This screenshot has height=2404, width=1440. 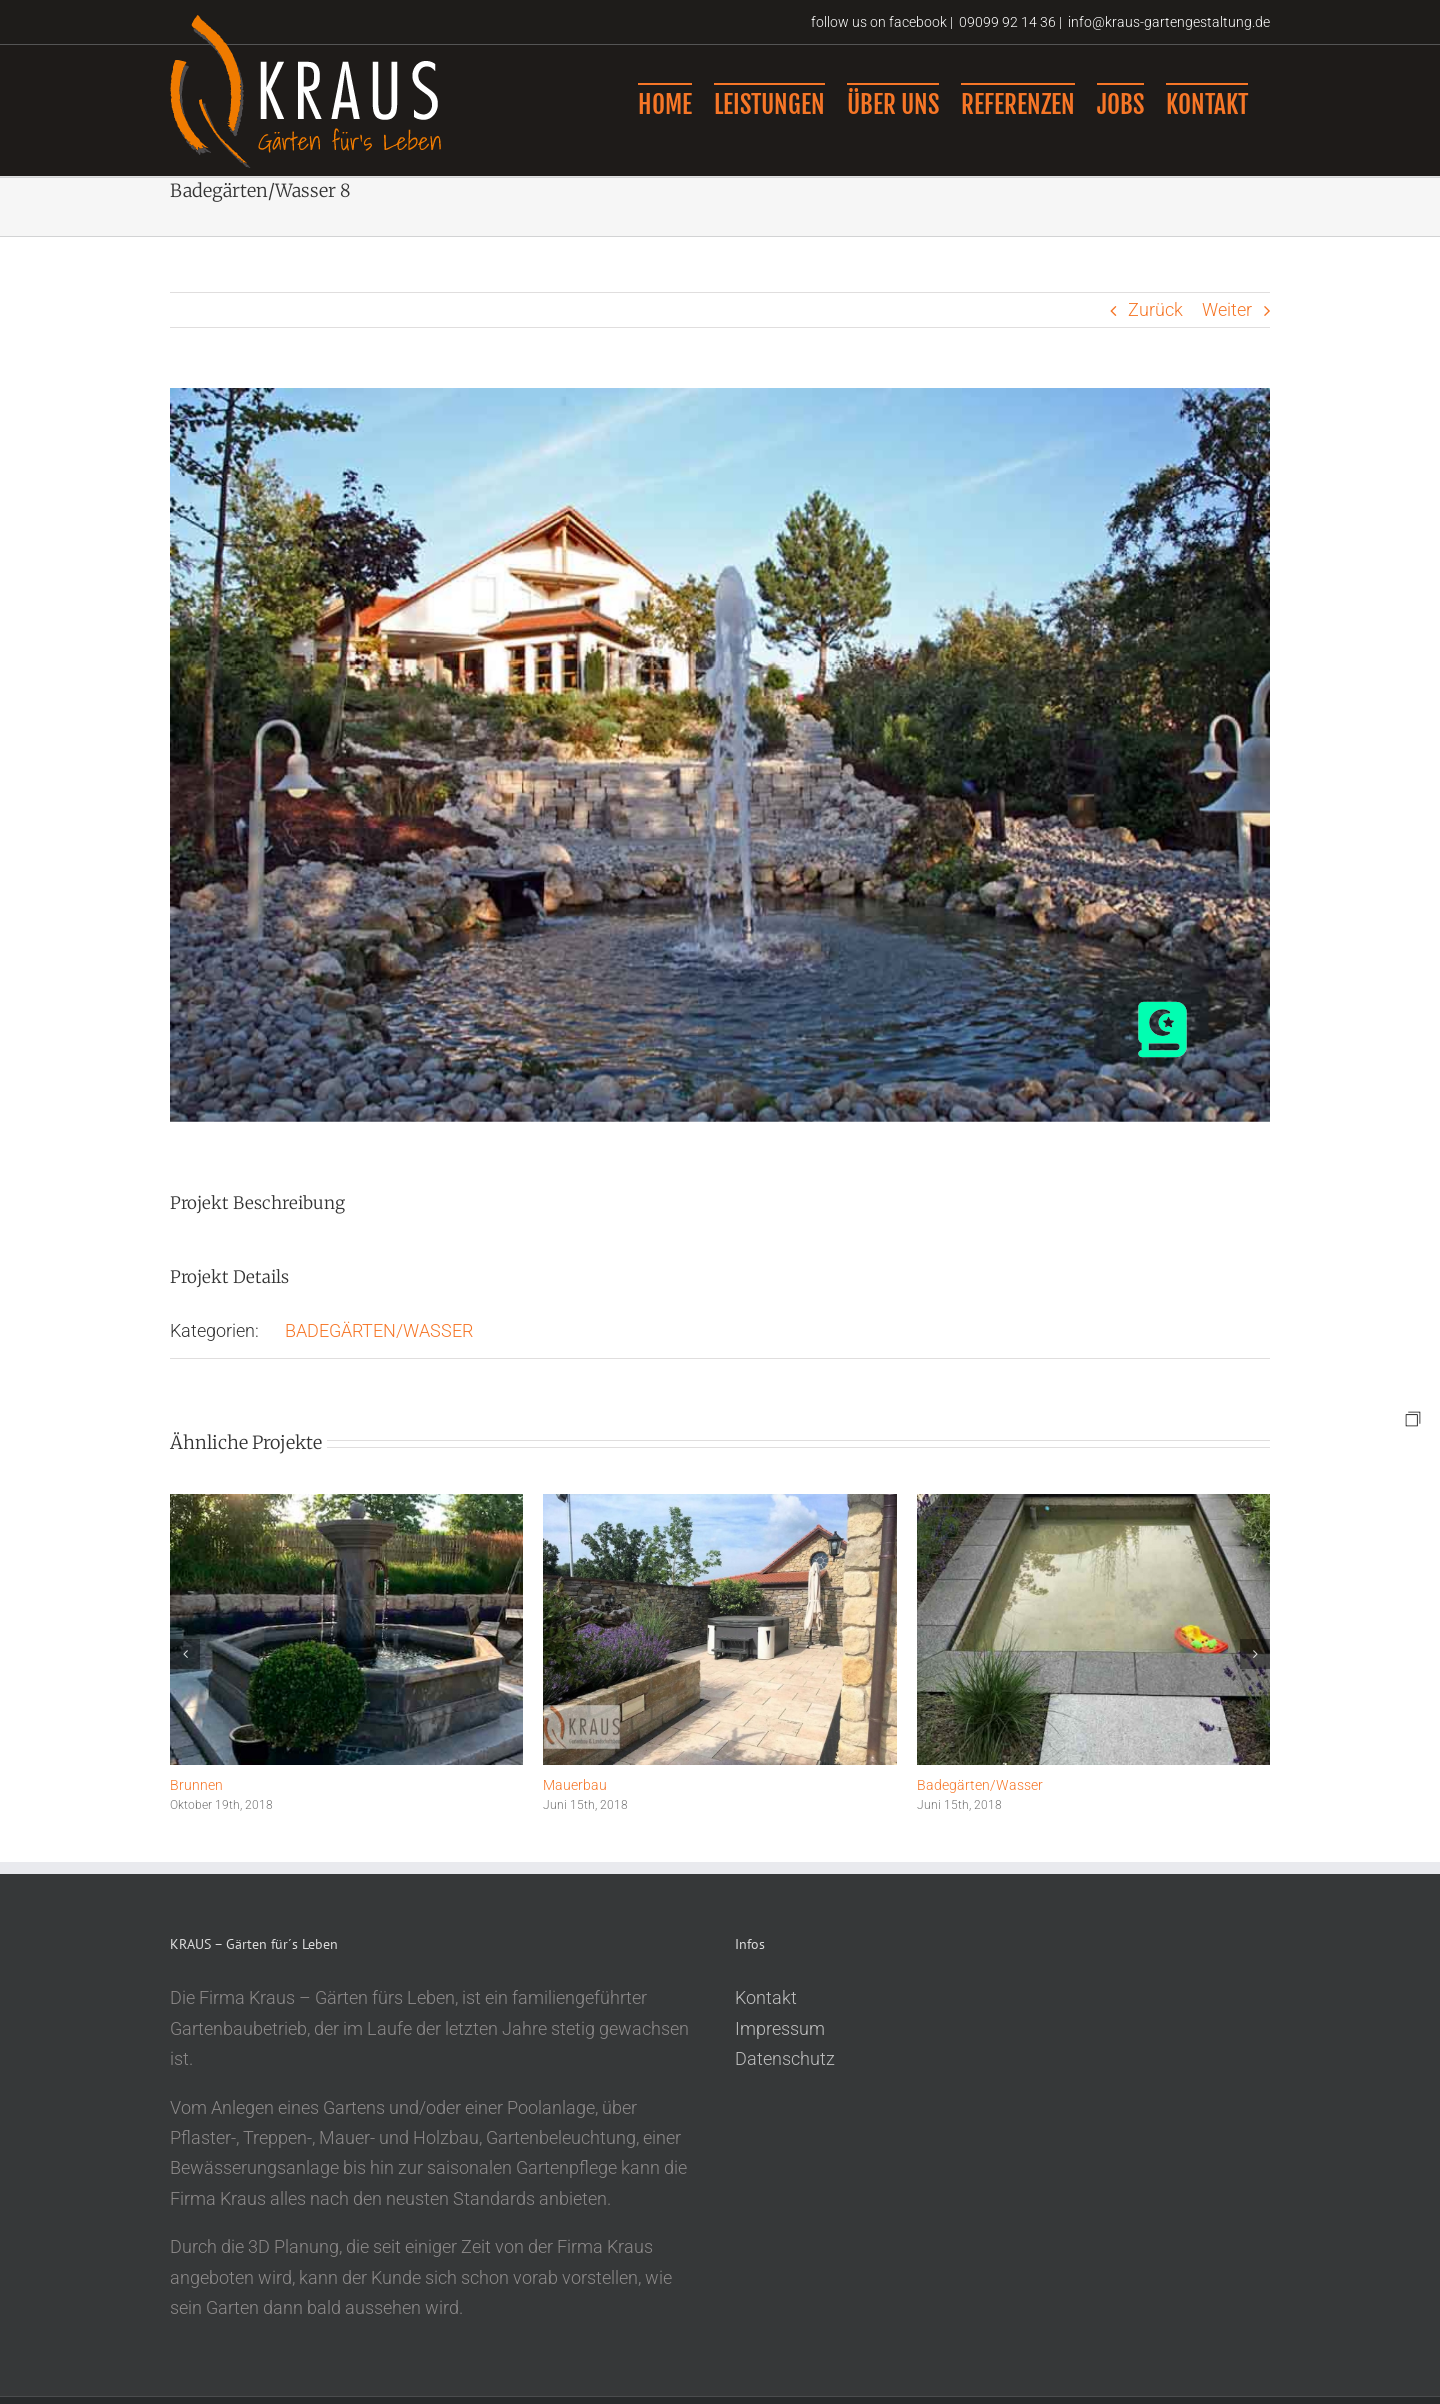 I want to click on copy to clipboard, so click(x=1413, y=1419).